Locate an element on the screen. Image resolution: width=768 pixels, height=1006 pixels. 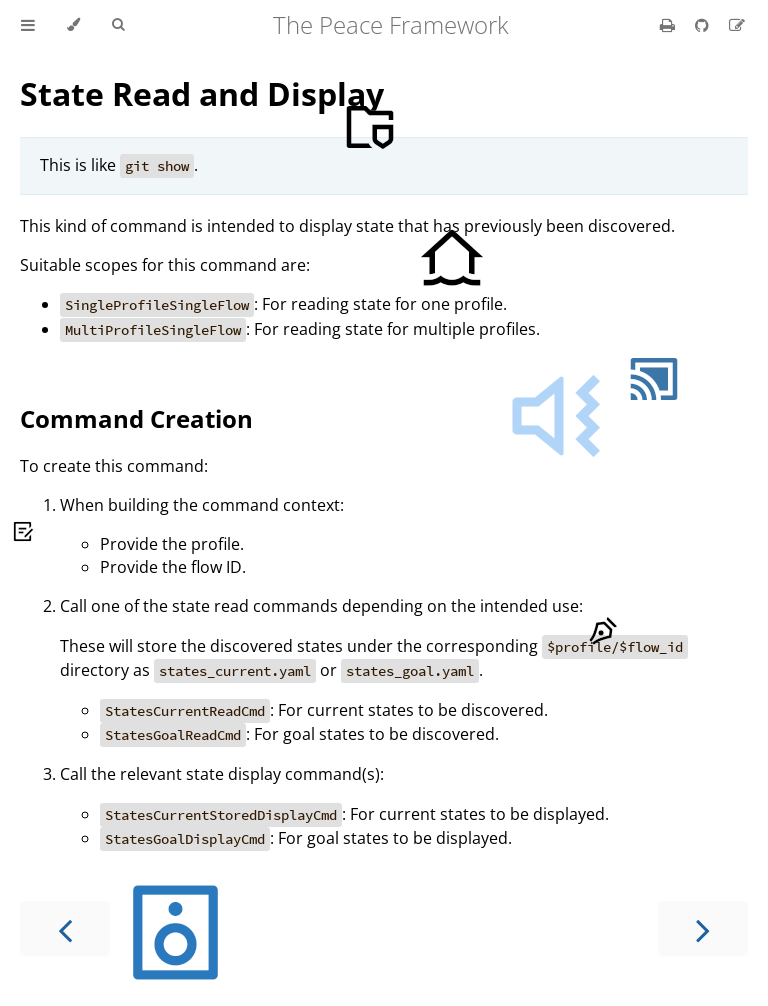
access drawing or illustration tools is located at coordinates (602, 632).